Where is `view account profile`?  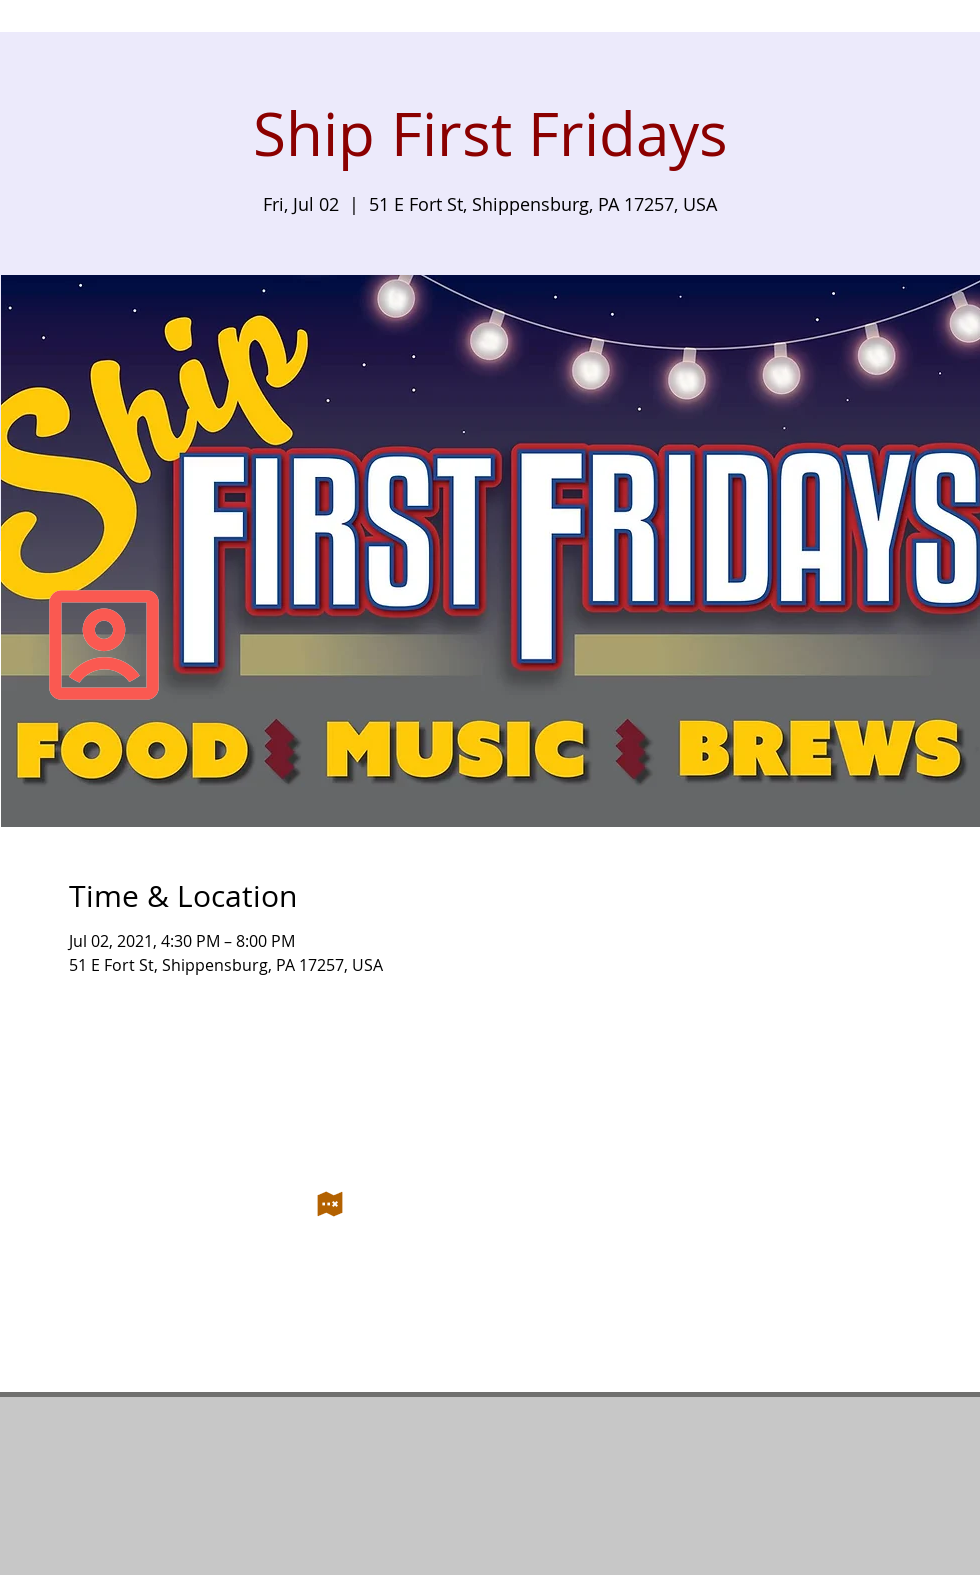
view account profile is located at coordinates (104, 645).